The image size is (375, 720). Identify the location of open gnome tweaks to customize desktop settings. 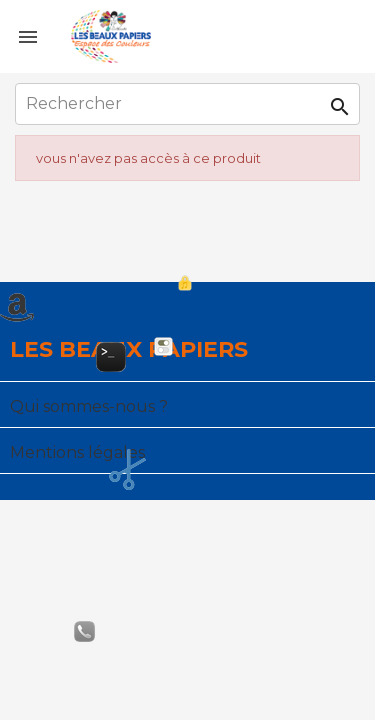
(163, 346).